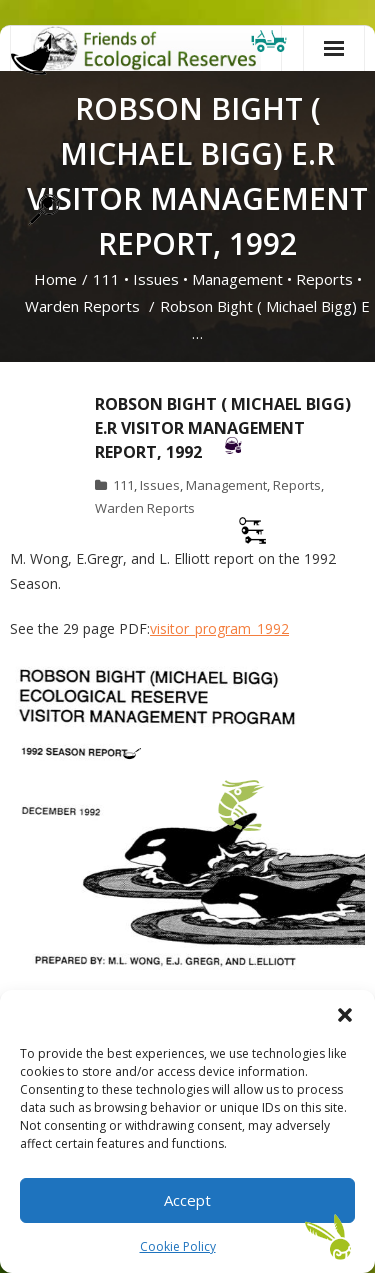  What do you see at coordinates (328, 1237) in the screenshot?
I see `golden snitch icon from Harry Potter quidditch` at bounding box center [328, 1237].